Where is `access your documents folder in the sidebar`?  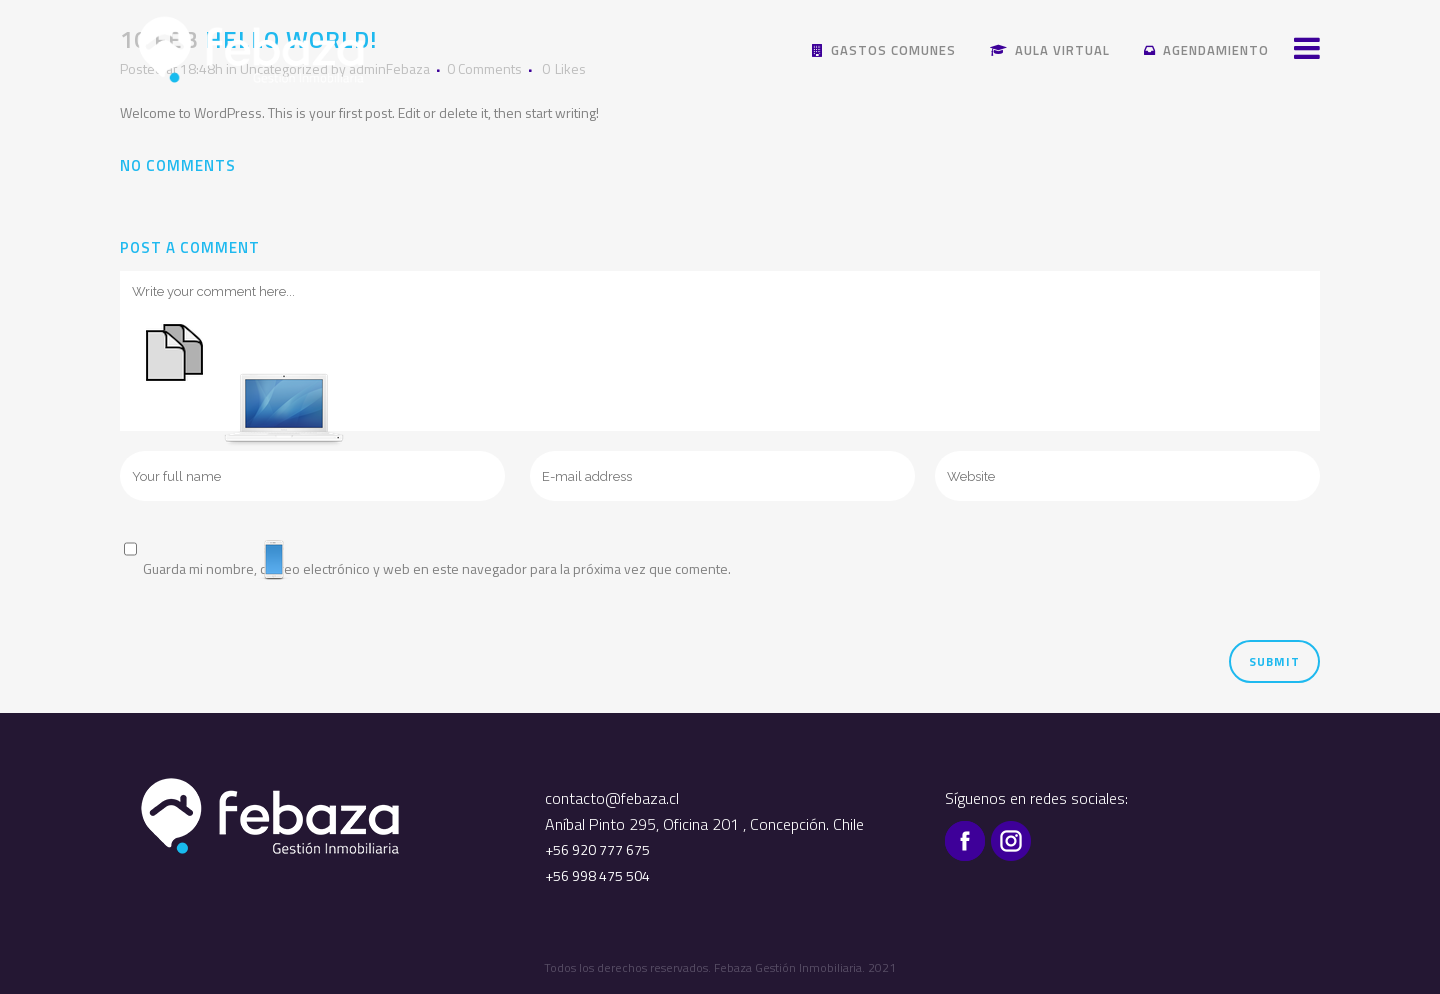 access your documents folder in the sidebar is located at coordinates (174, 352).